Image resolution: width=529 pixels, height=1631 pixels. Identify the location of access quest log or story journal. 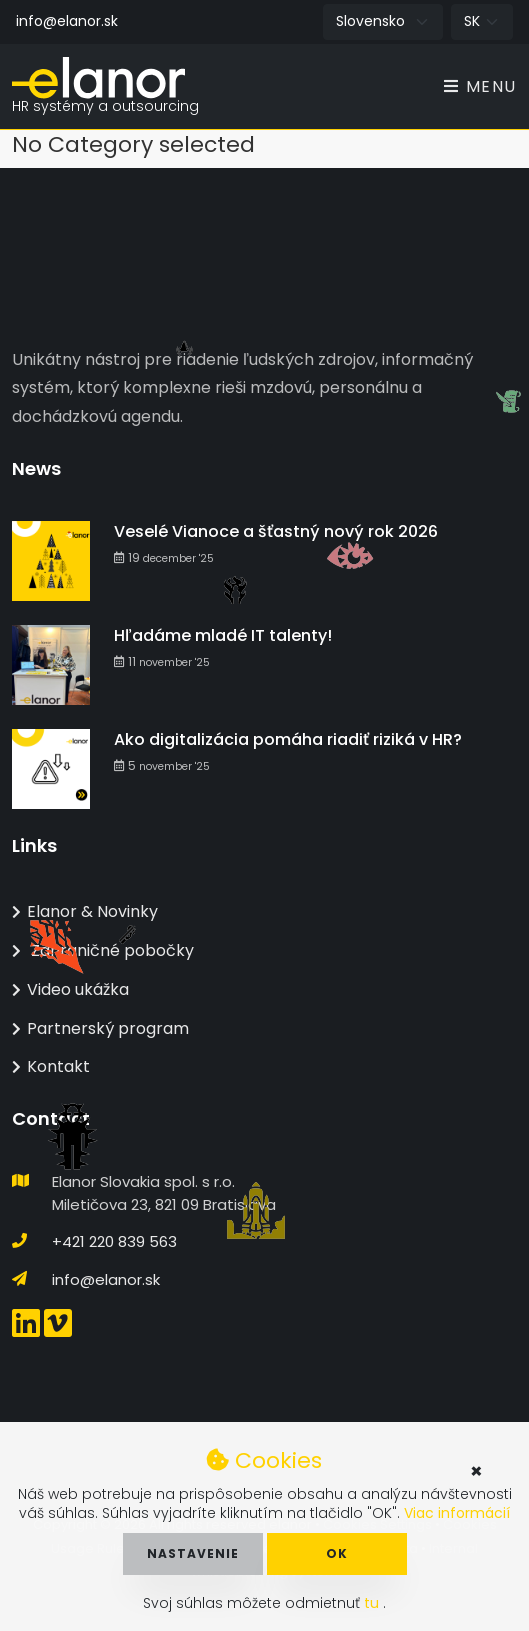
(508, 401).